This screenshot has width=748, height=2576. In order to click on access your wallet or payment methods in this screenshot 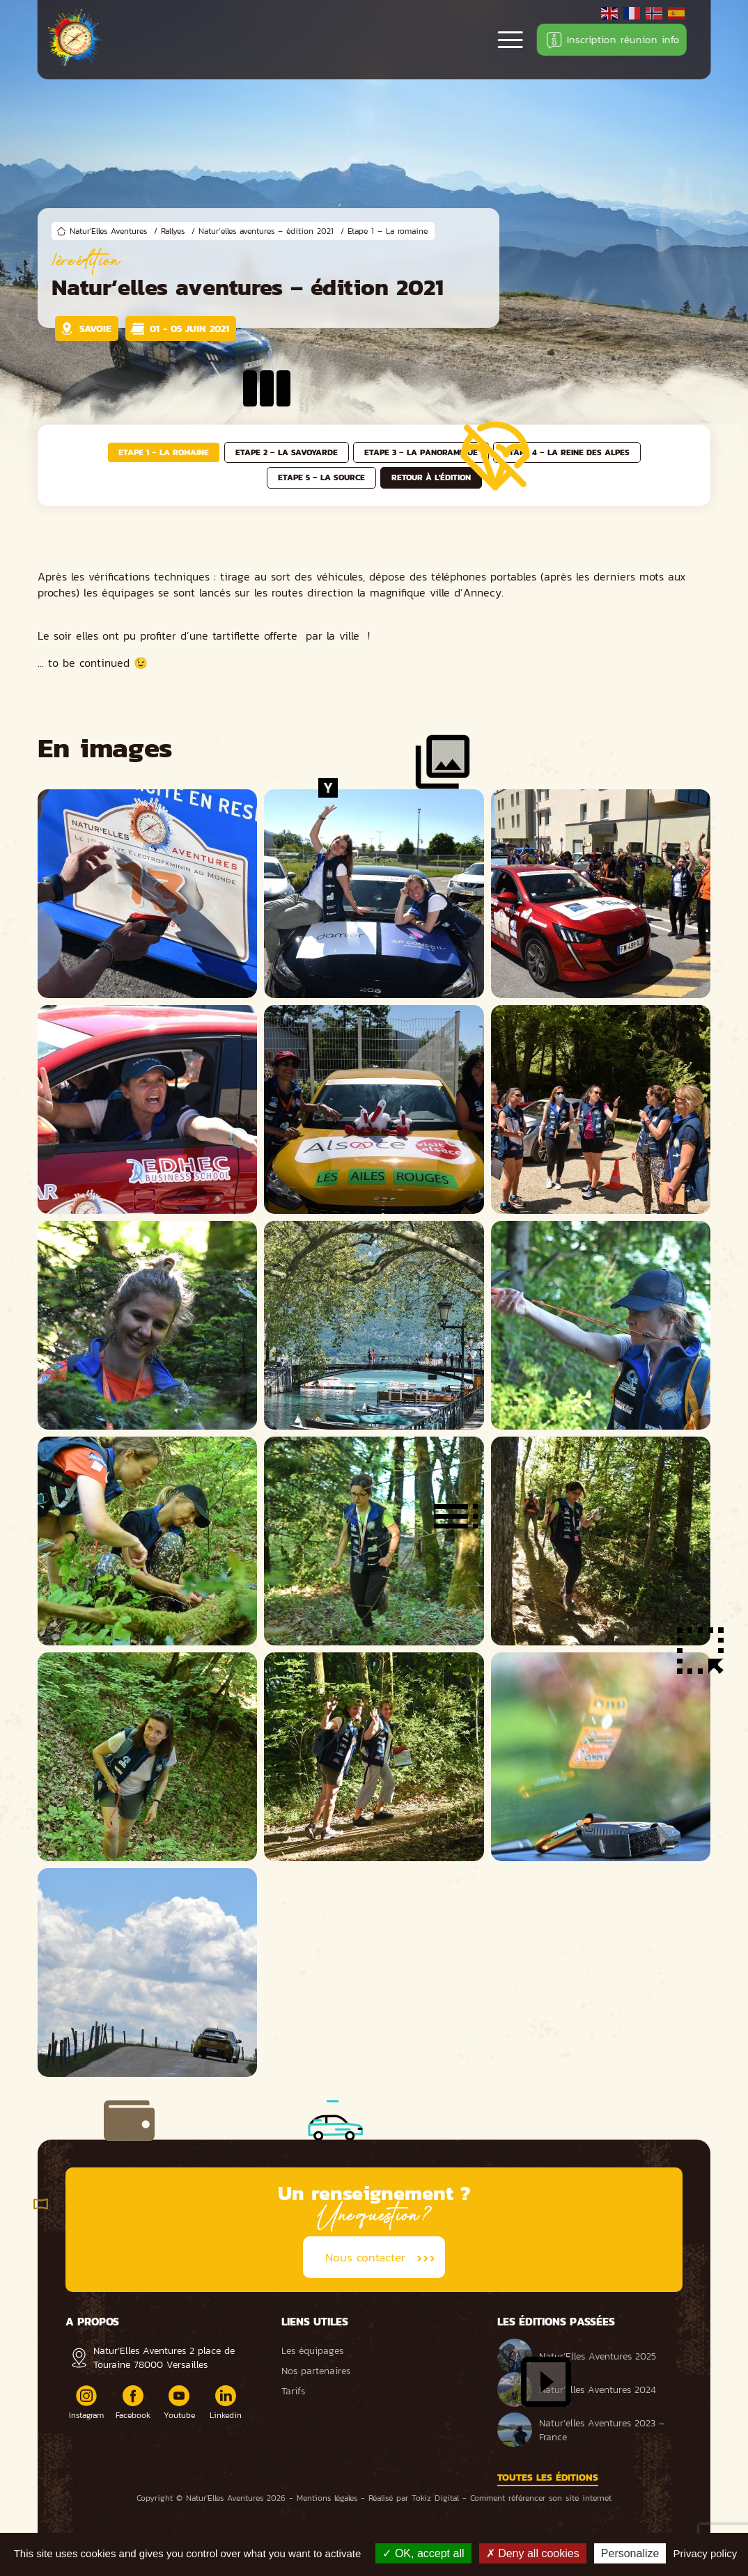, I will do `click(129, 2120)`.